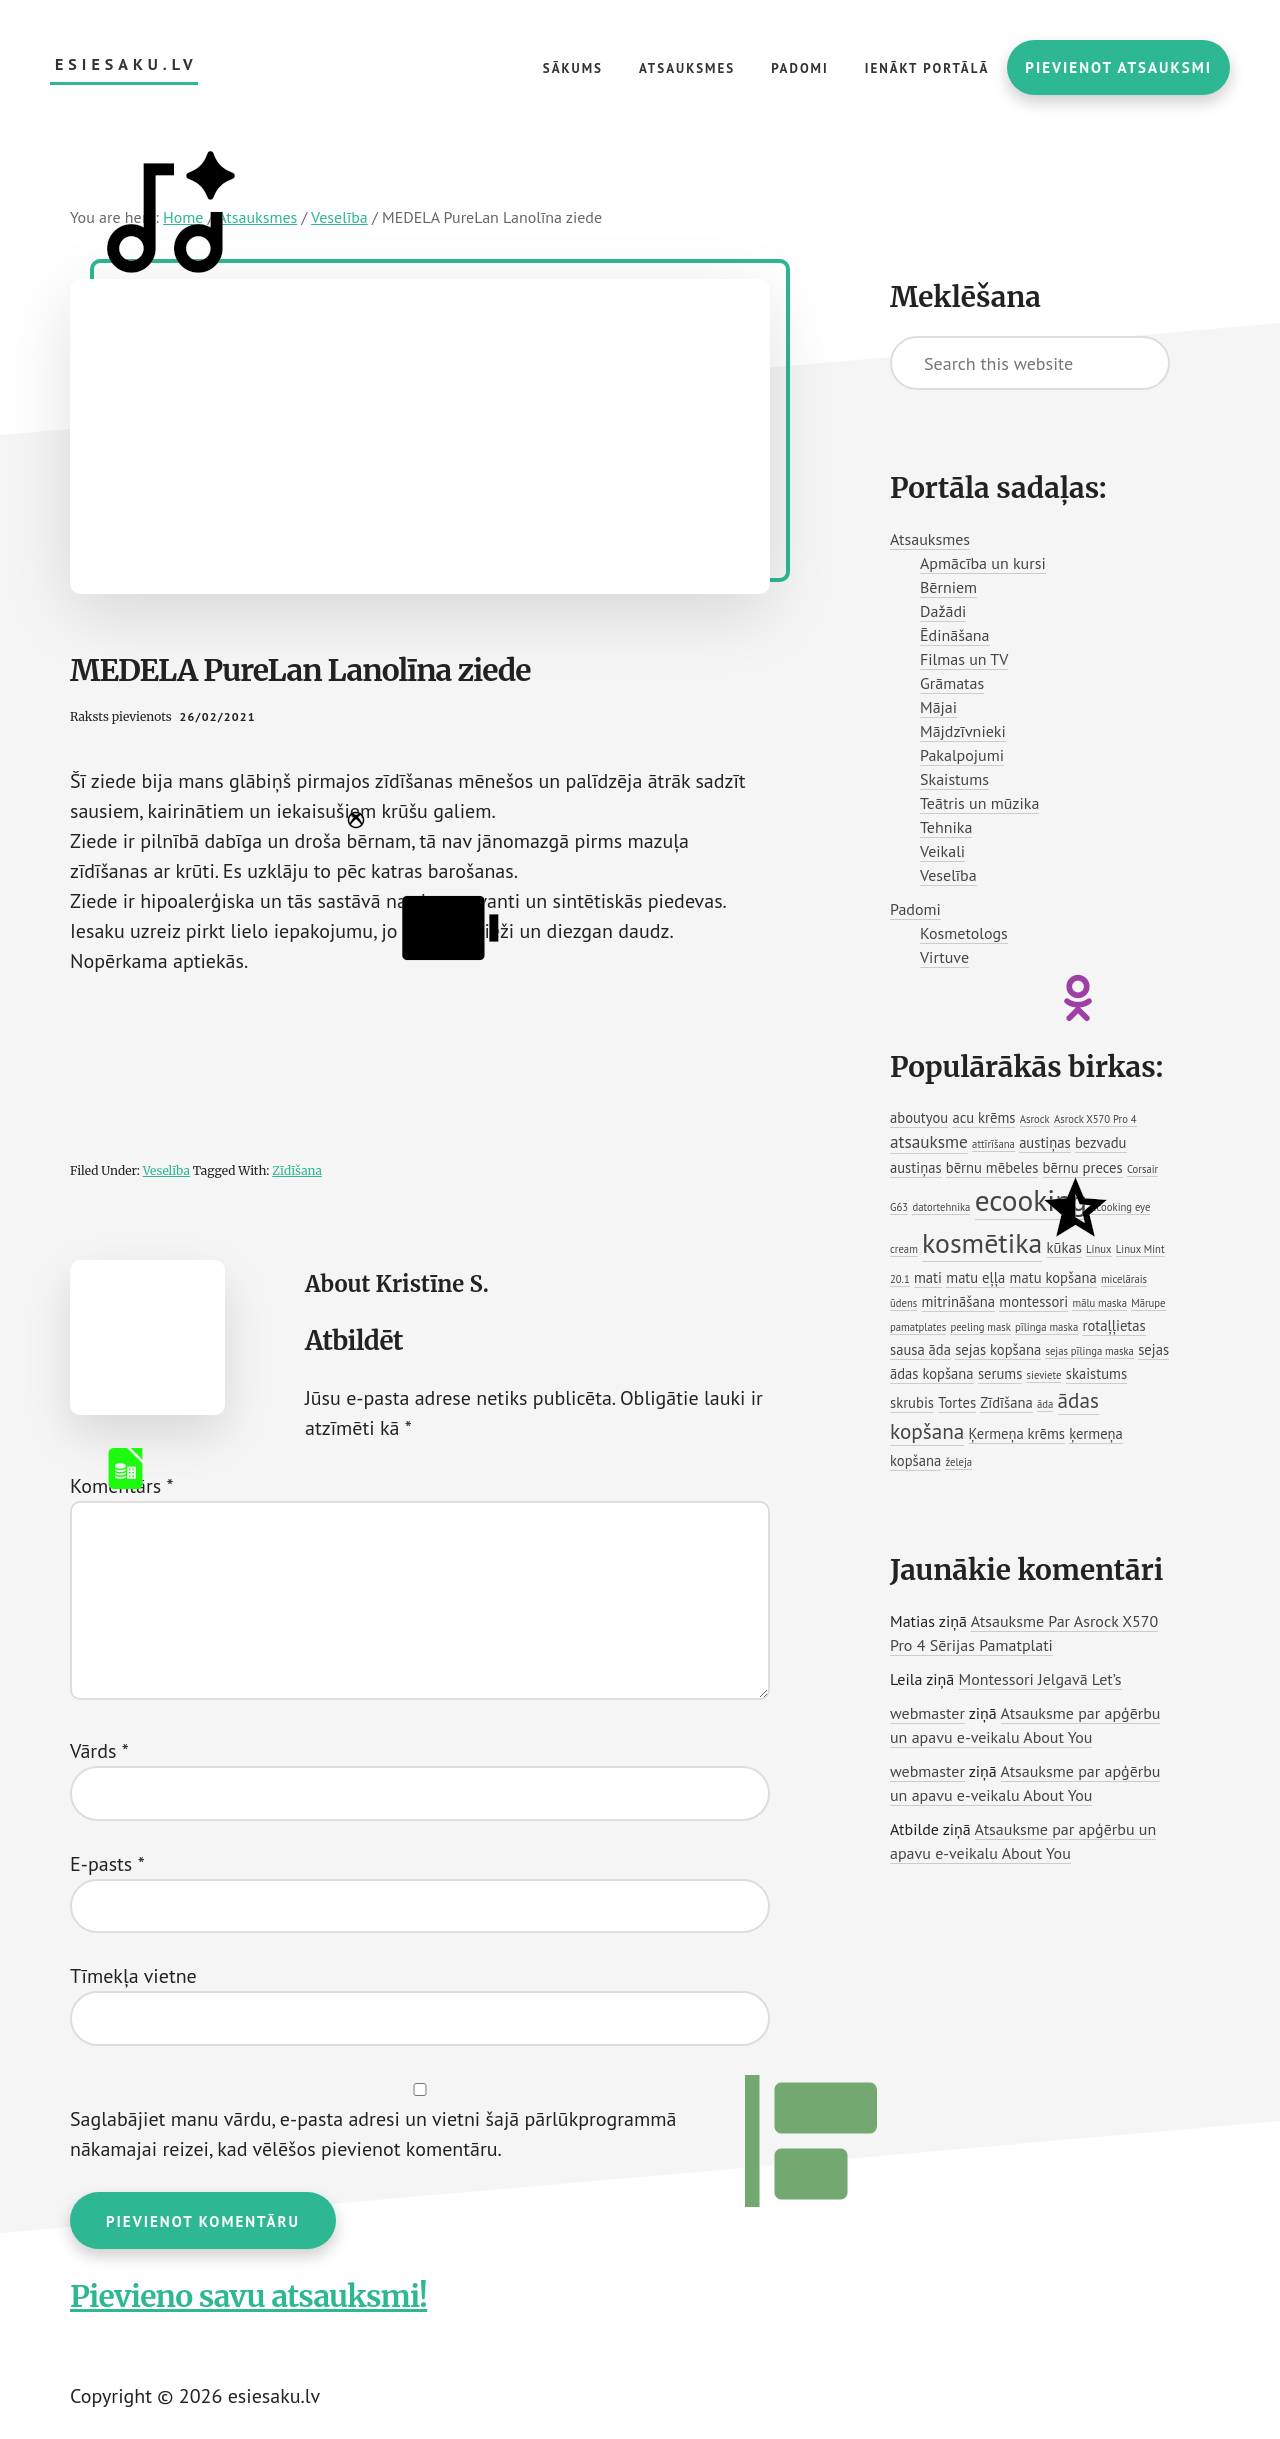 Image resolution: width=1280 pixels, height=2439 pixels. Describe the element at coordinates (811, 2141) in the screenshot. I see `align selected items to the left edge` at that location.